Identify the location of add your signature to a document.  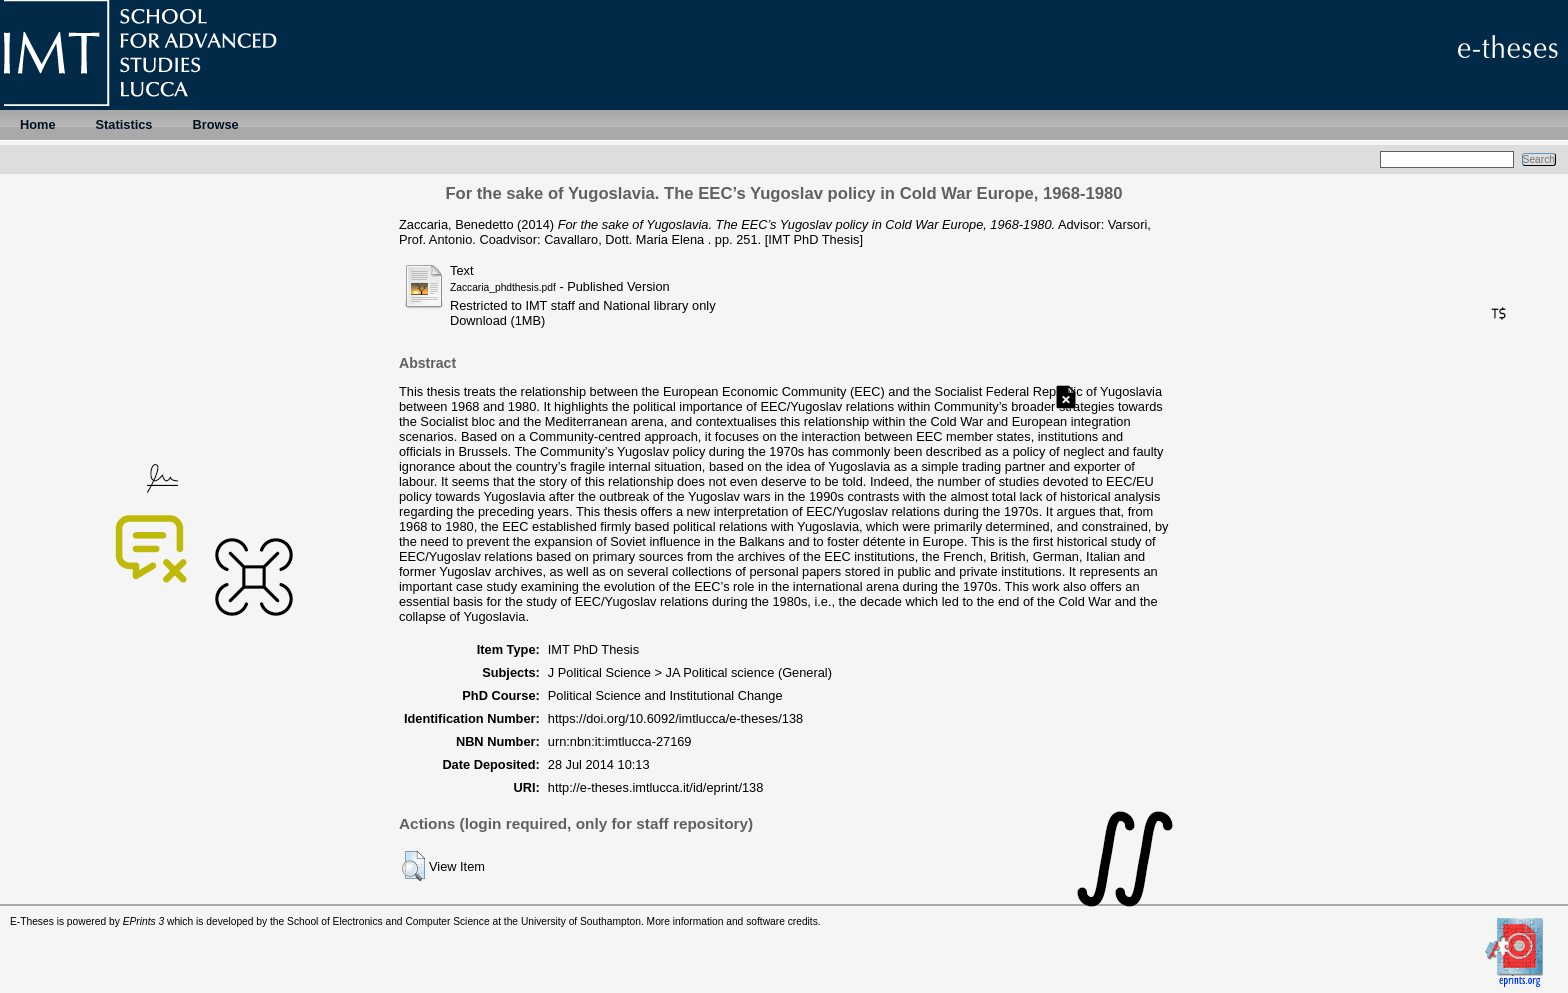
(162, 478).